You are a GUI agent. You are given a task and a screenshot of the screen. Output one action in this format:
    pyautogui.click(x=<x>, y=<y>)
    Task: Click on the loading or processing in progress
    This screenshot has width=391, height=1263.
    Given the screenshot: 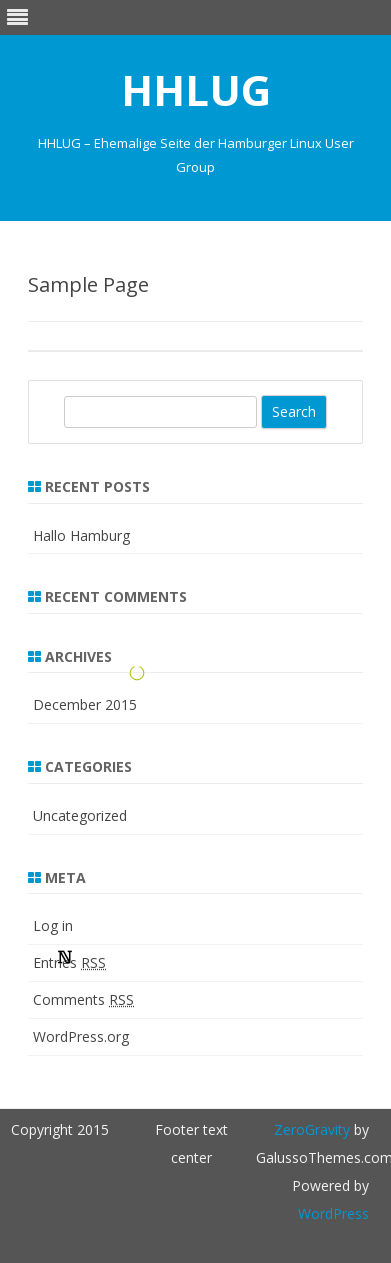 What is the action you would take?
    pyautogui.click(x=137, y=673)
    